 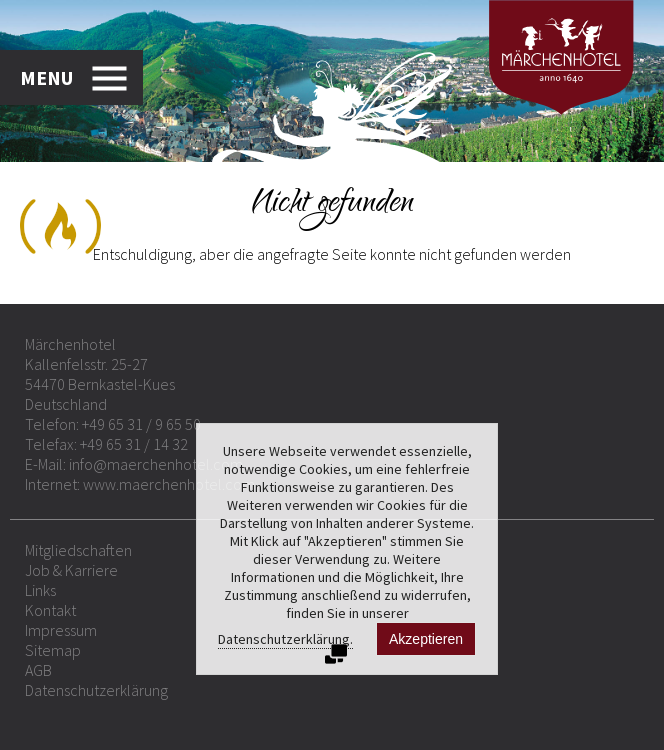 What do you see at coordinates (336, 654) in the screenshot?
I see `open duplicati backup software` at bounding box center [336, 654].